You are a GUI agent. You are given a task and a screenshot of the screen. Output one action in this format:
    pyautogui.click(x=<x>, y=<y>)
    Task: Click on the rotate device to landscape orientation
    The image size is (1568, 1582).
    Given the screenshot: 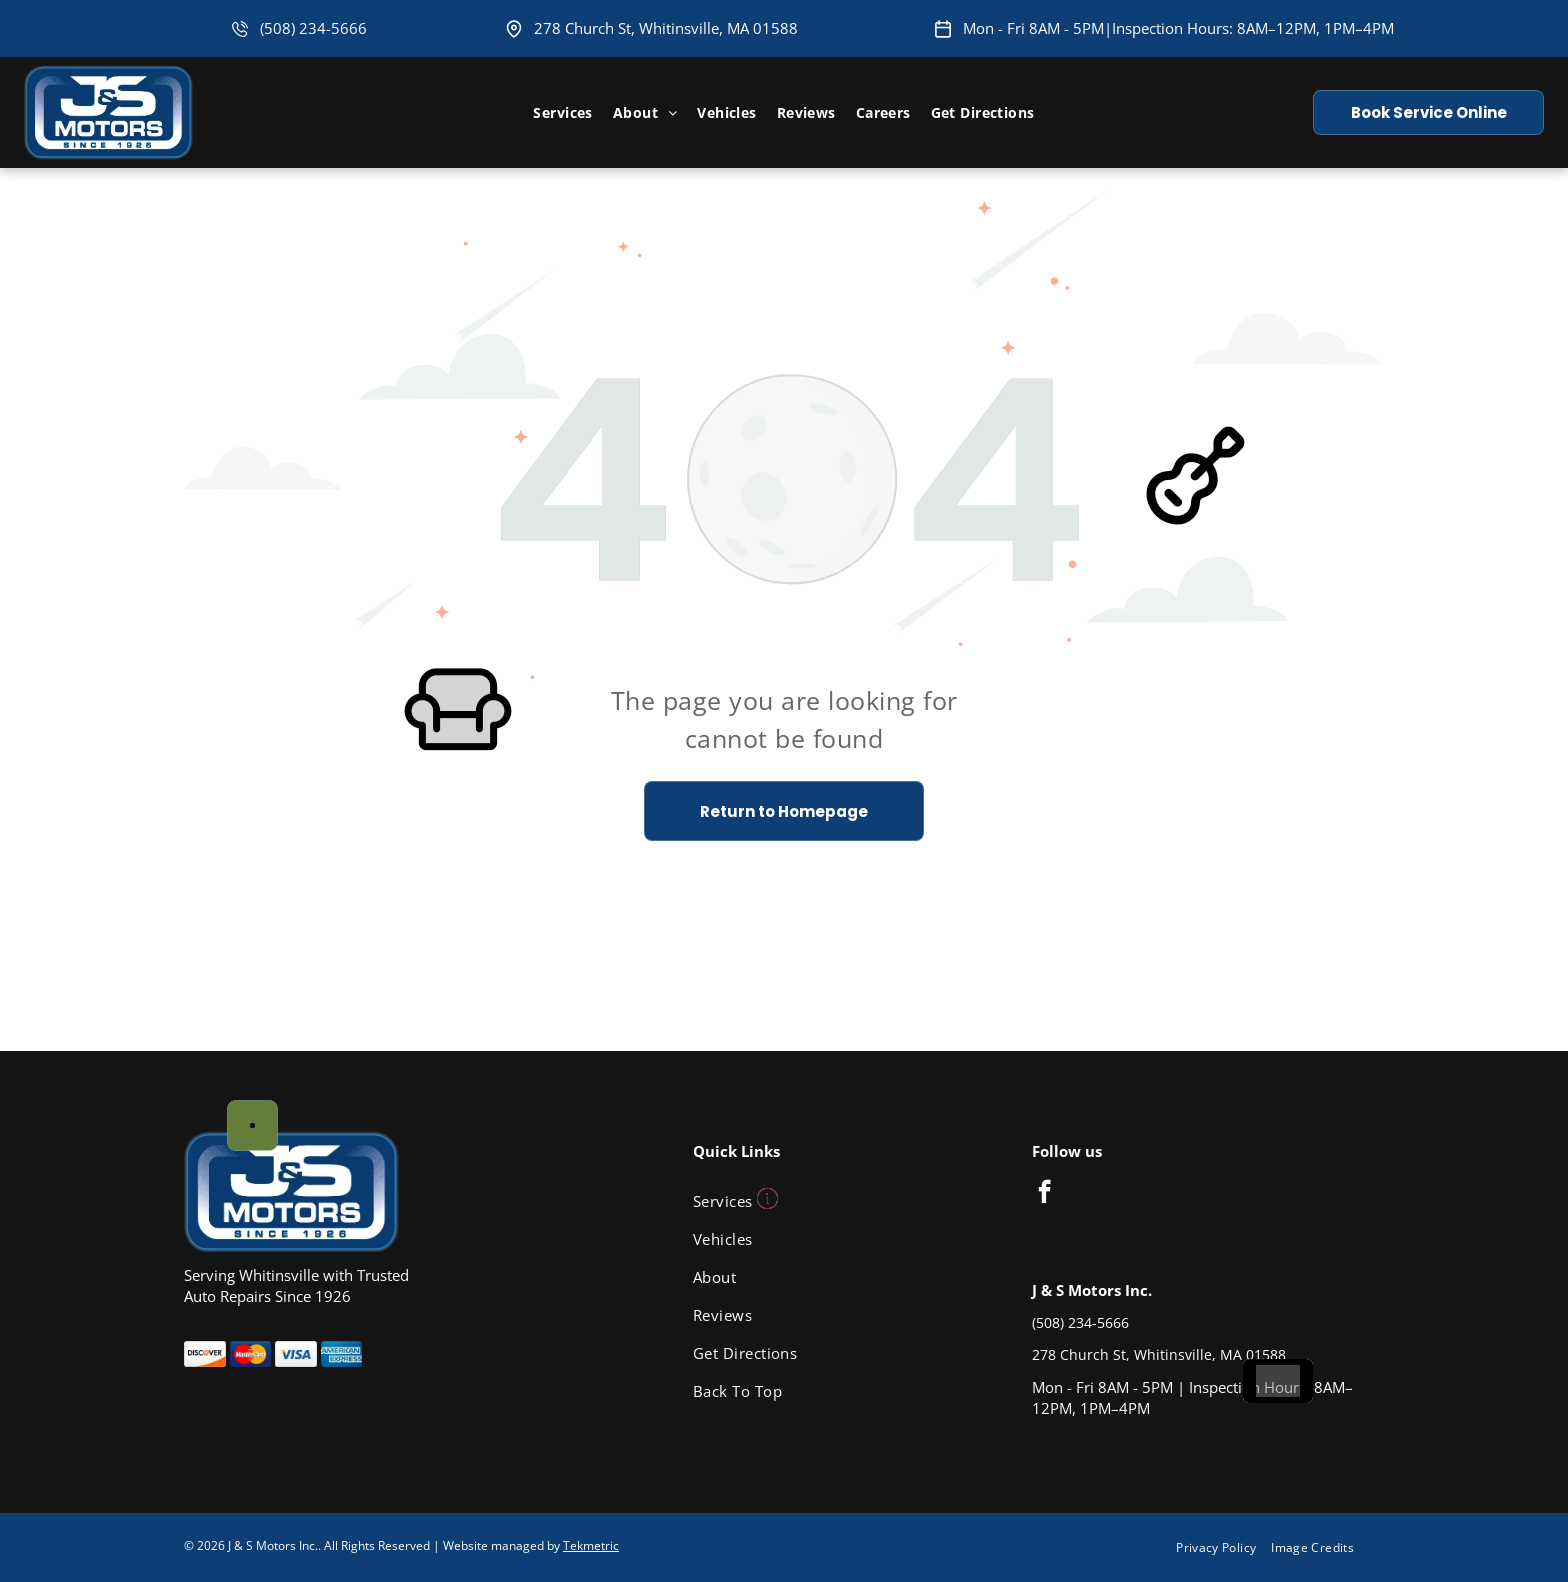 What is the action you would take?
    pyautogui.click(x=1278, y=1381)
    